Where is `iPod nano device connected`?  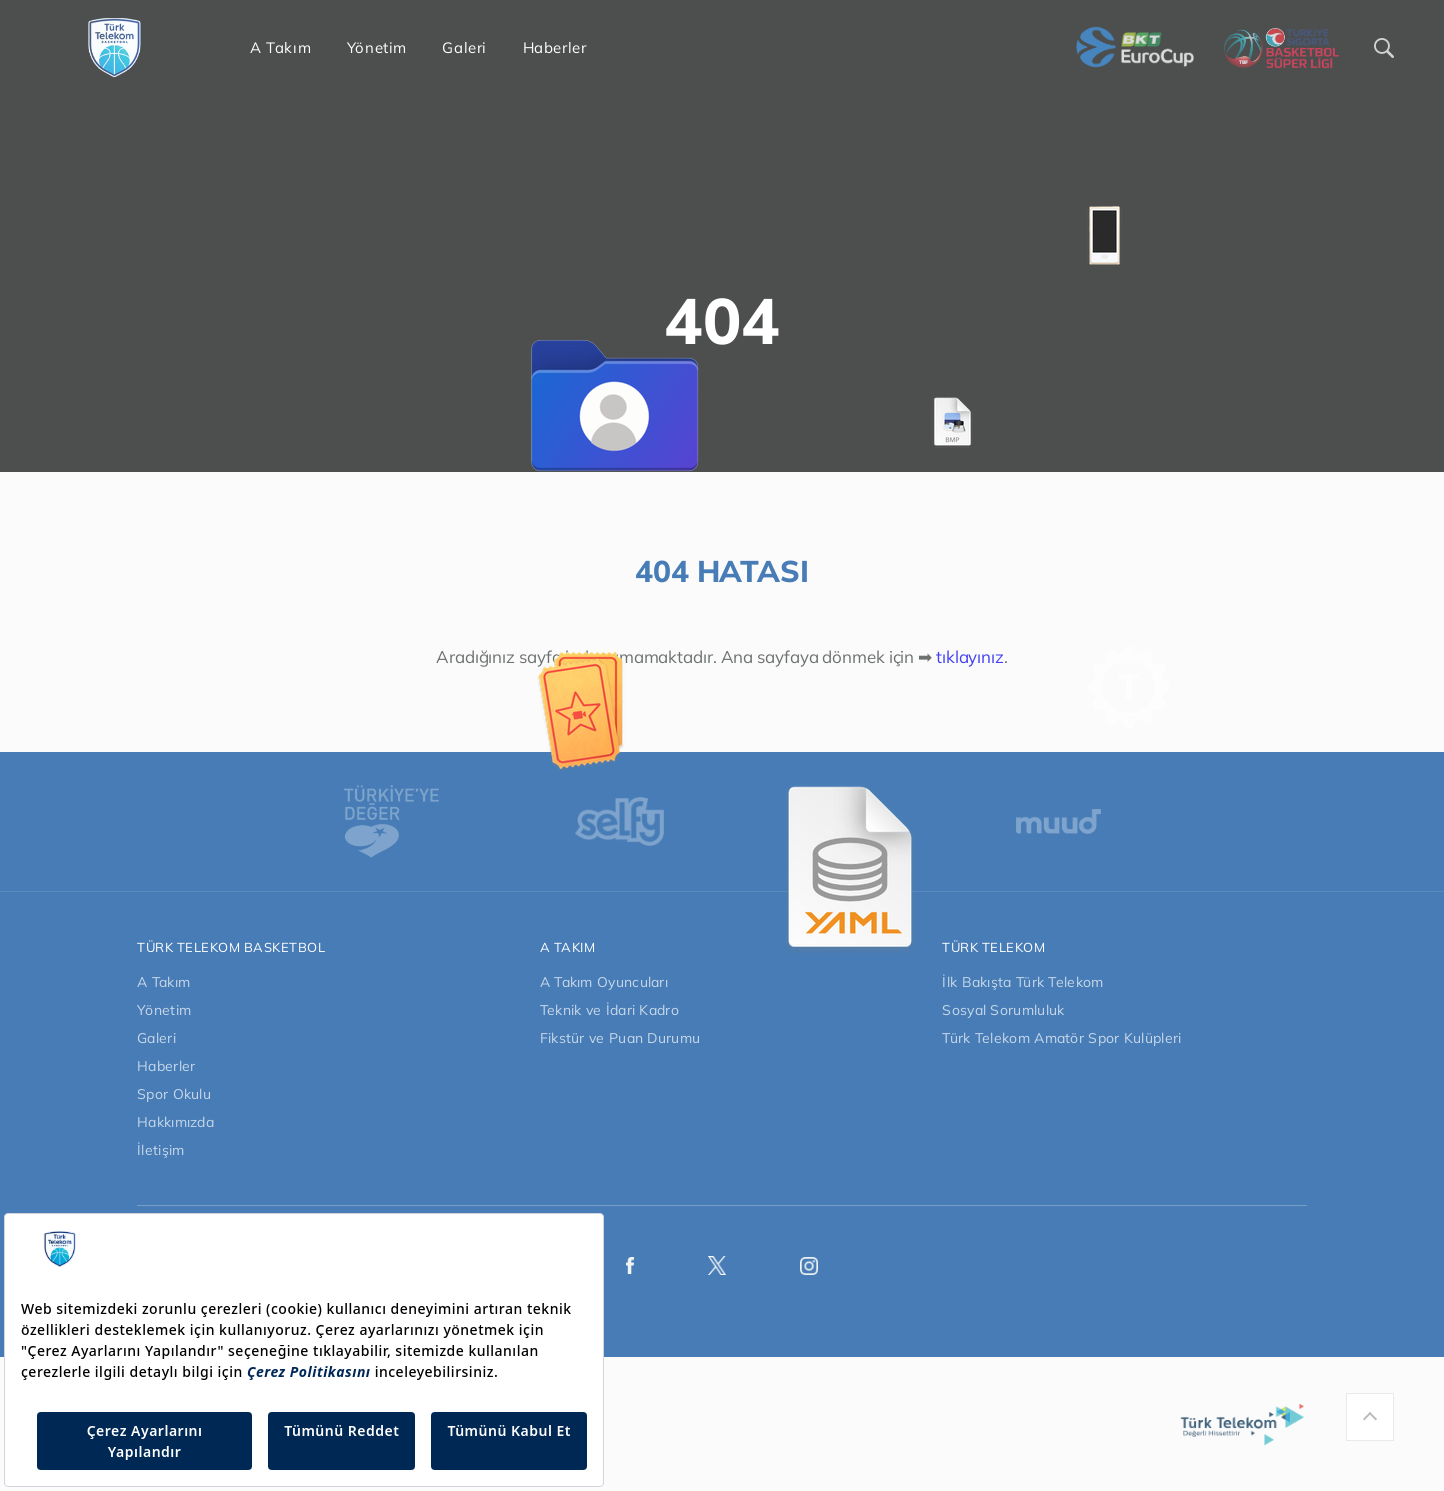 iPod nano device connected is located at coordinates (1104, 235).